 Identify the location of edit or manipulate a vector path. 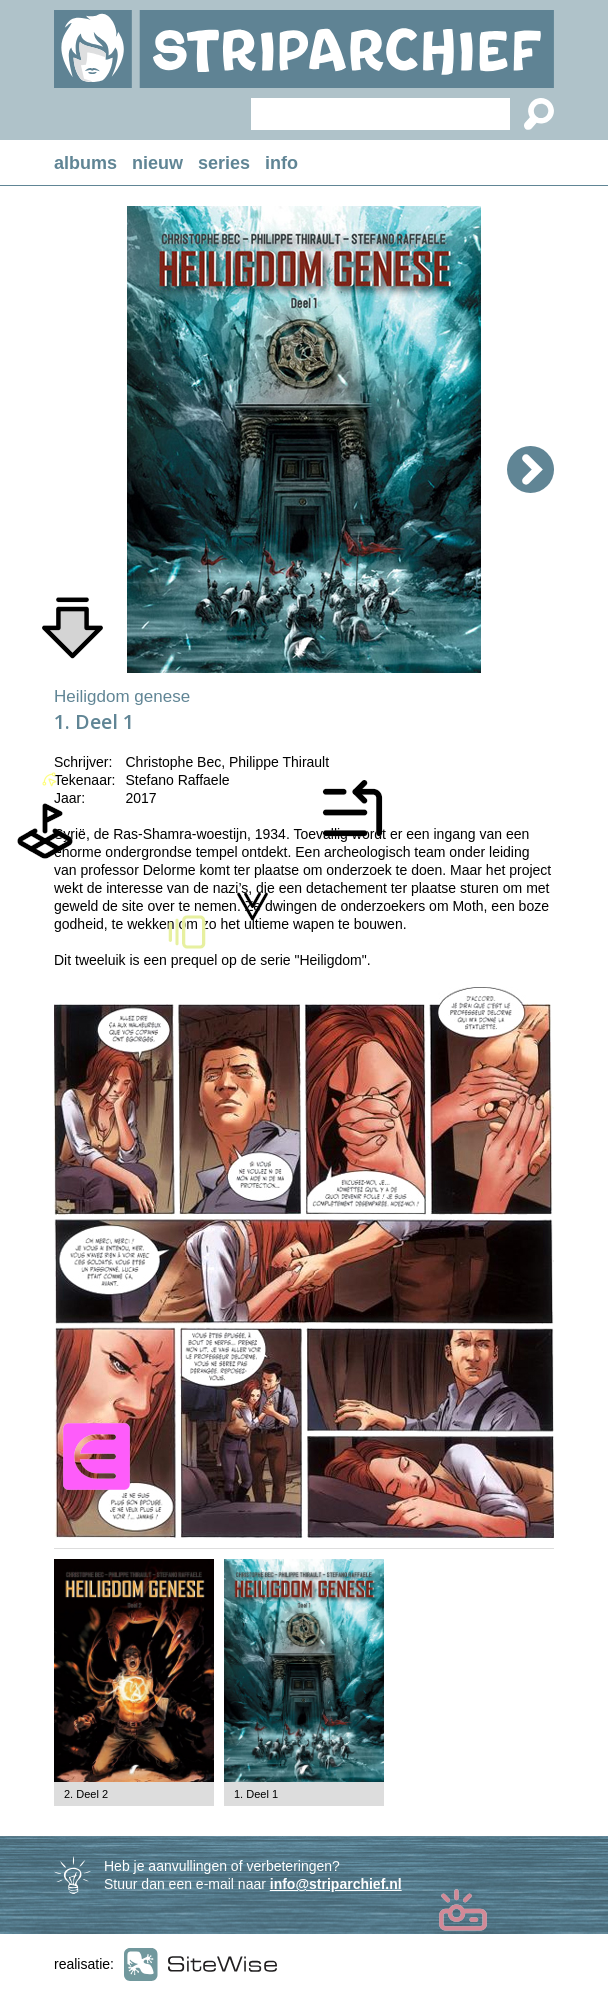
(49, 779).